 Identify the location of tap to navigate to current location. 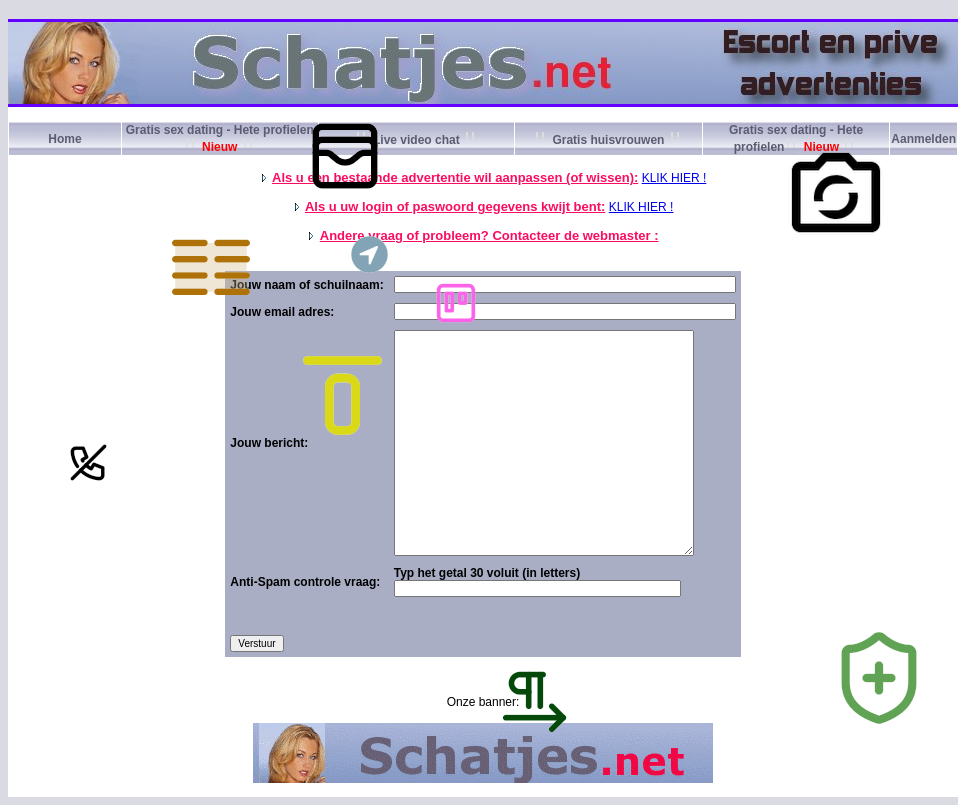
(369, 254).